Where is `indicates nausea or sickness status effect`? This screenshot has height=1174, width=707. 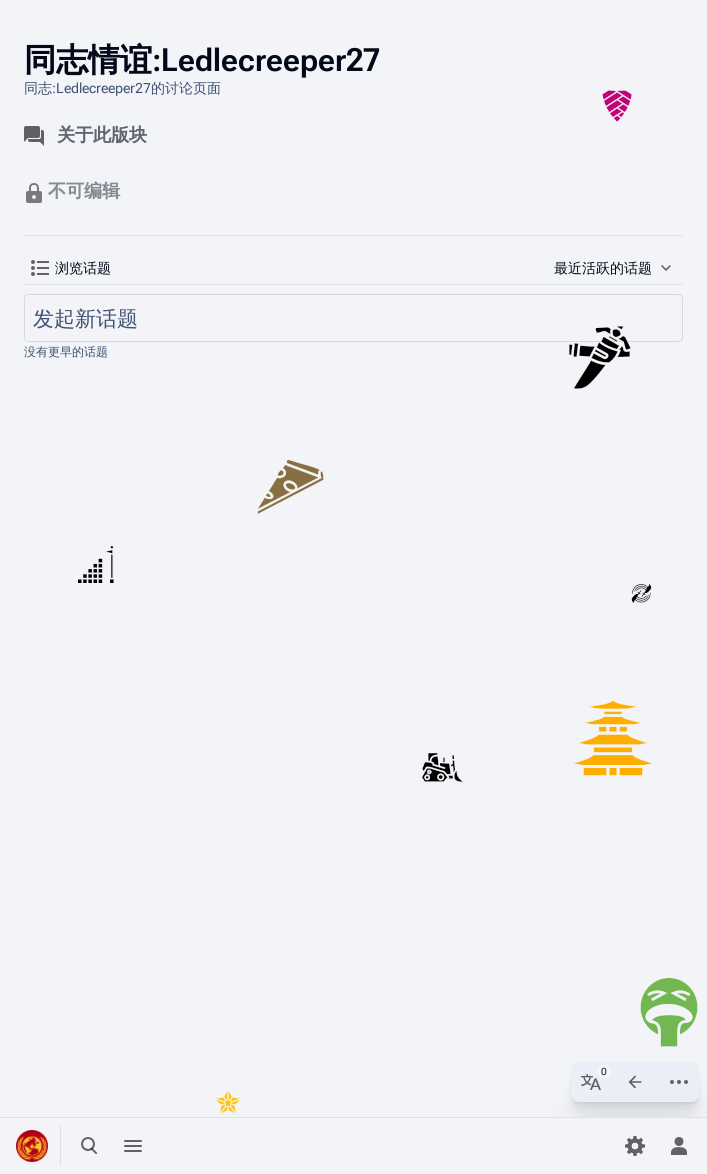 indicates nausea or sickness status effect is located at coordinates (669, 1012).